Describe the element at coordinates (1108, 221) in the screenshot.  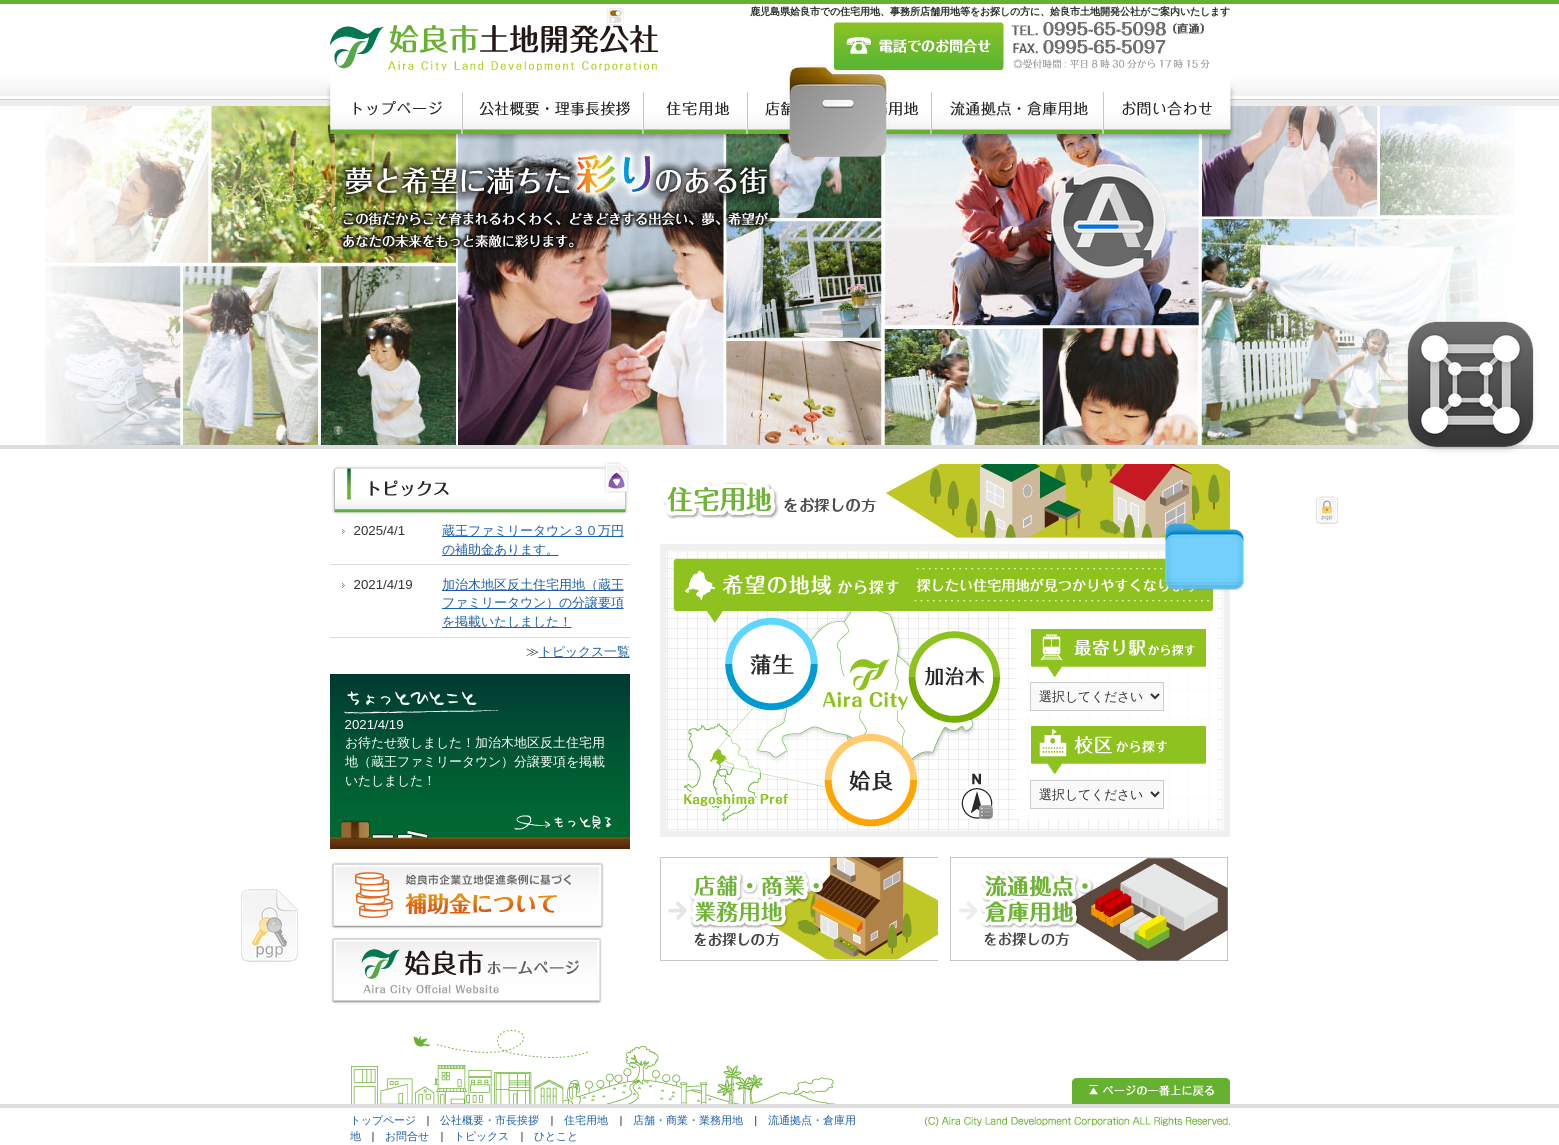
I see `open the software updater application` at that location.